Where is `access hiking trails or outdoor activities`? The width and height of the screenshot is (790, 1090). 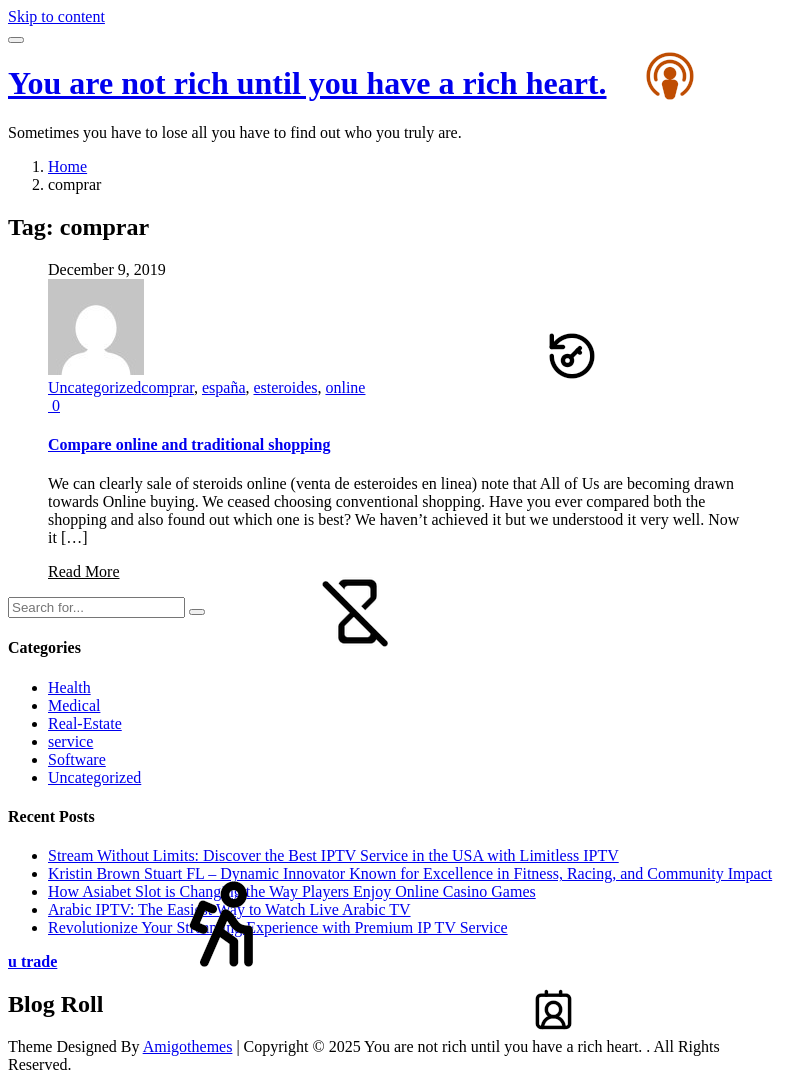 access hiking trails or outdoor activities is located at coordinates (225, 924).